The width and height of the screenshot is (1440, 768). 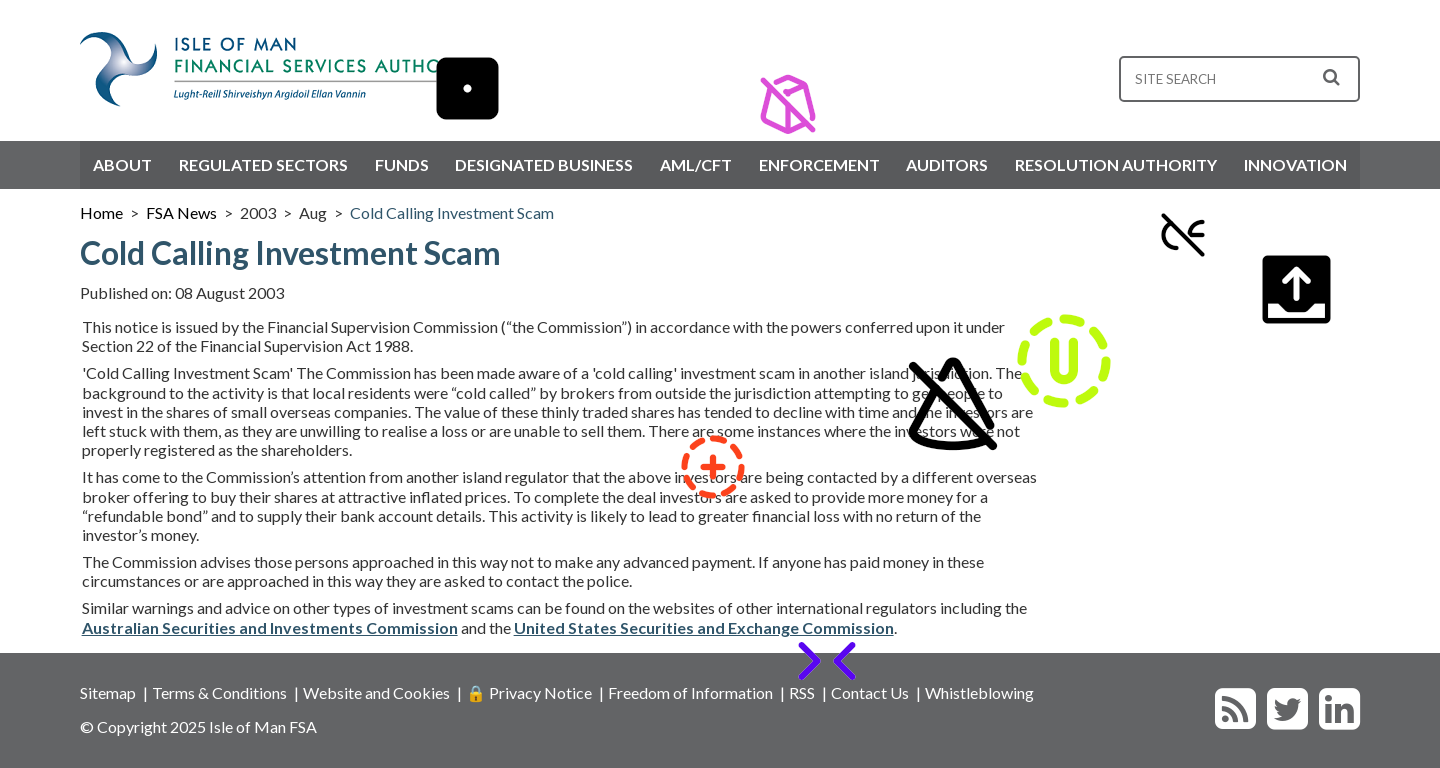 I want to click on disable construction or maintenance mode, so click(x=953, y=406).